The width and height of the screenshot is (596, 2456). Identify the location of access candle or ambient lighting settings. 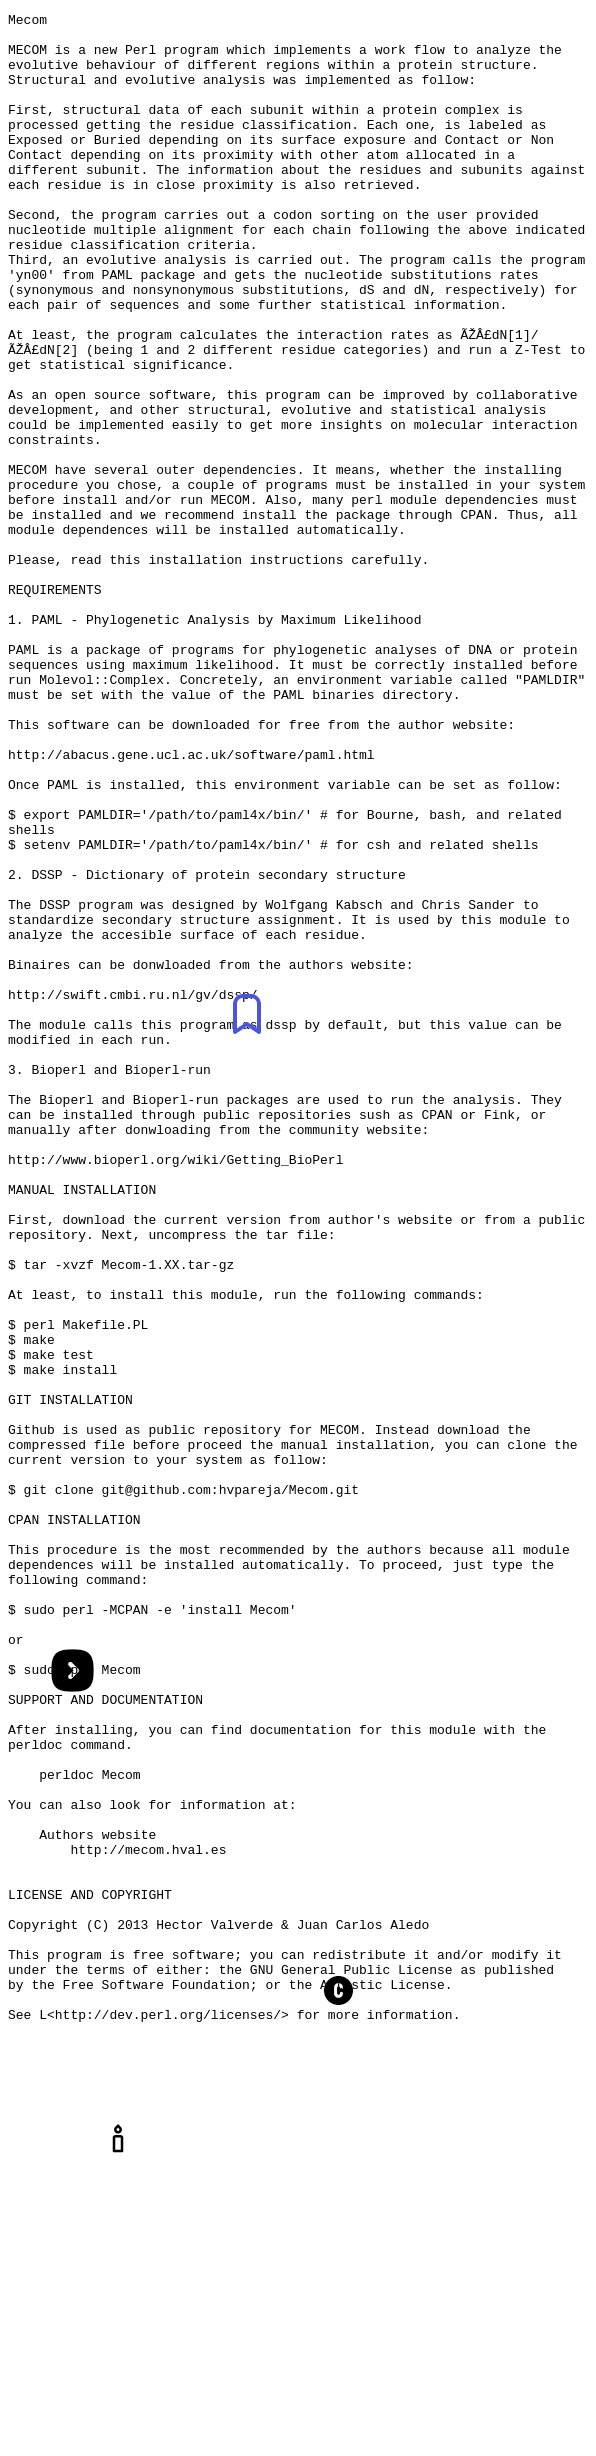
(118, 2139).